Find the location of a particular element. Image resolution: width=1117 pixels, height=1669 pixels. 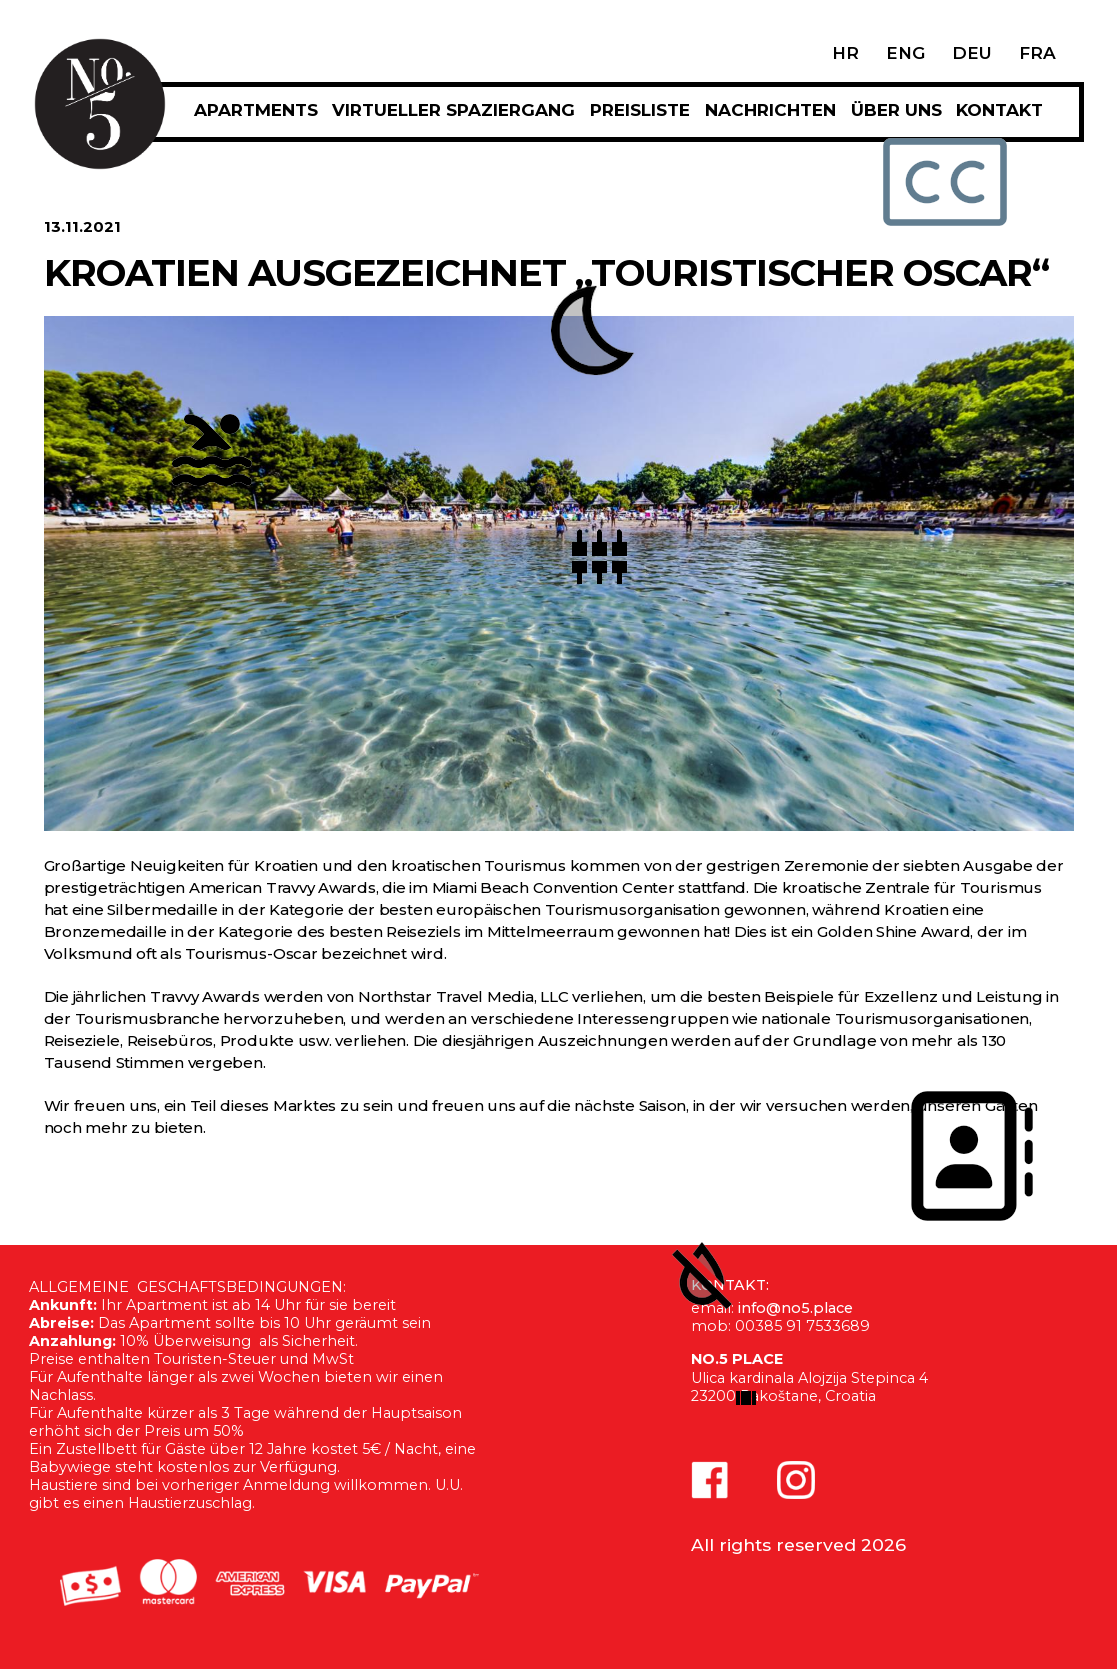

configure audio or video input components is located at coordinates (599, 556).